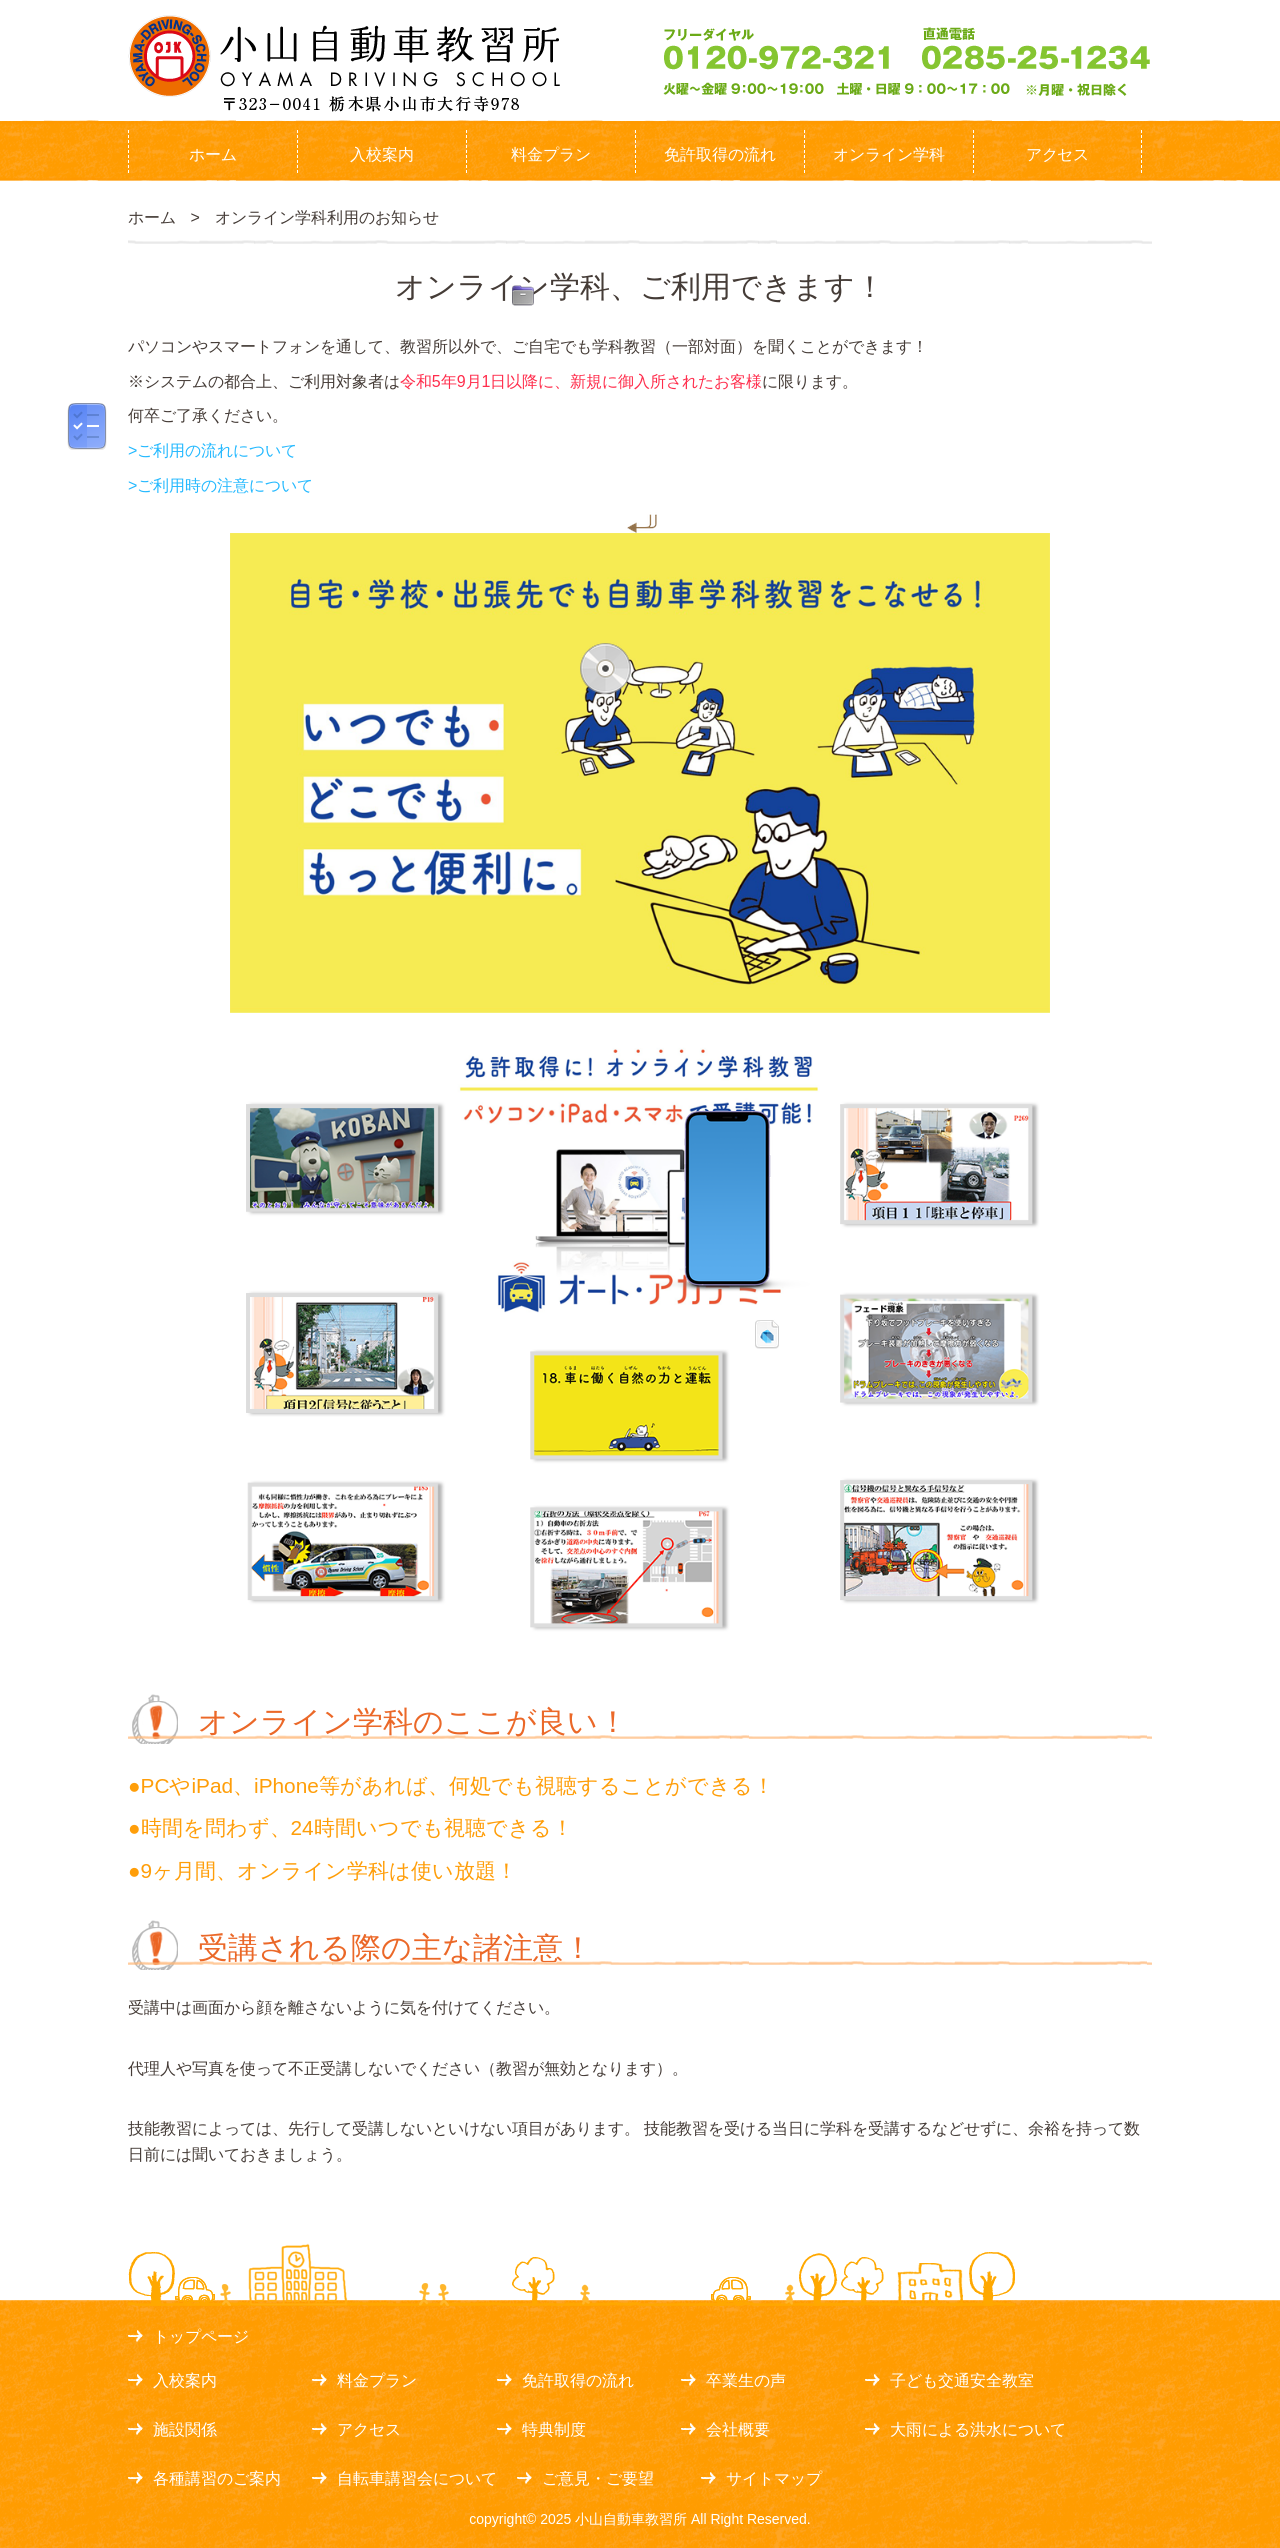 The image size is (1280, 2548). I want to click on open the file manager application, so click(523, 295).